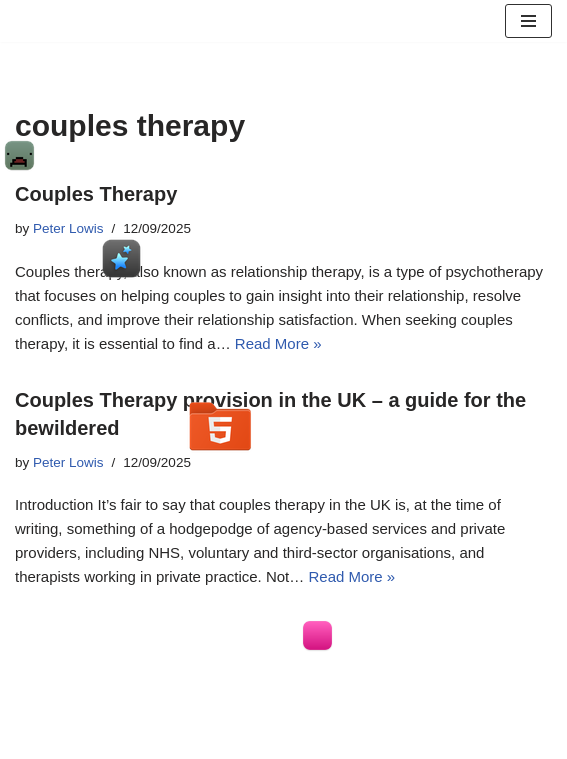 Image resolution: width=567 pixels, height=759 pixels. I want to click on open anki flashcard app, so click(121, 258).